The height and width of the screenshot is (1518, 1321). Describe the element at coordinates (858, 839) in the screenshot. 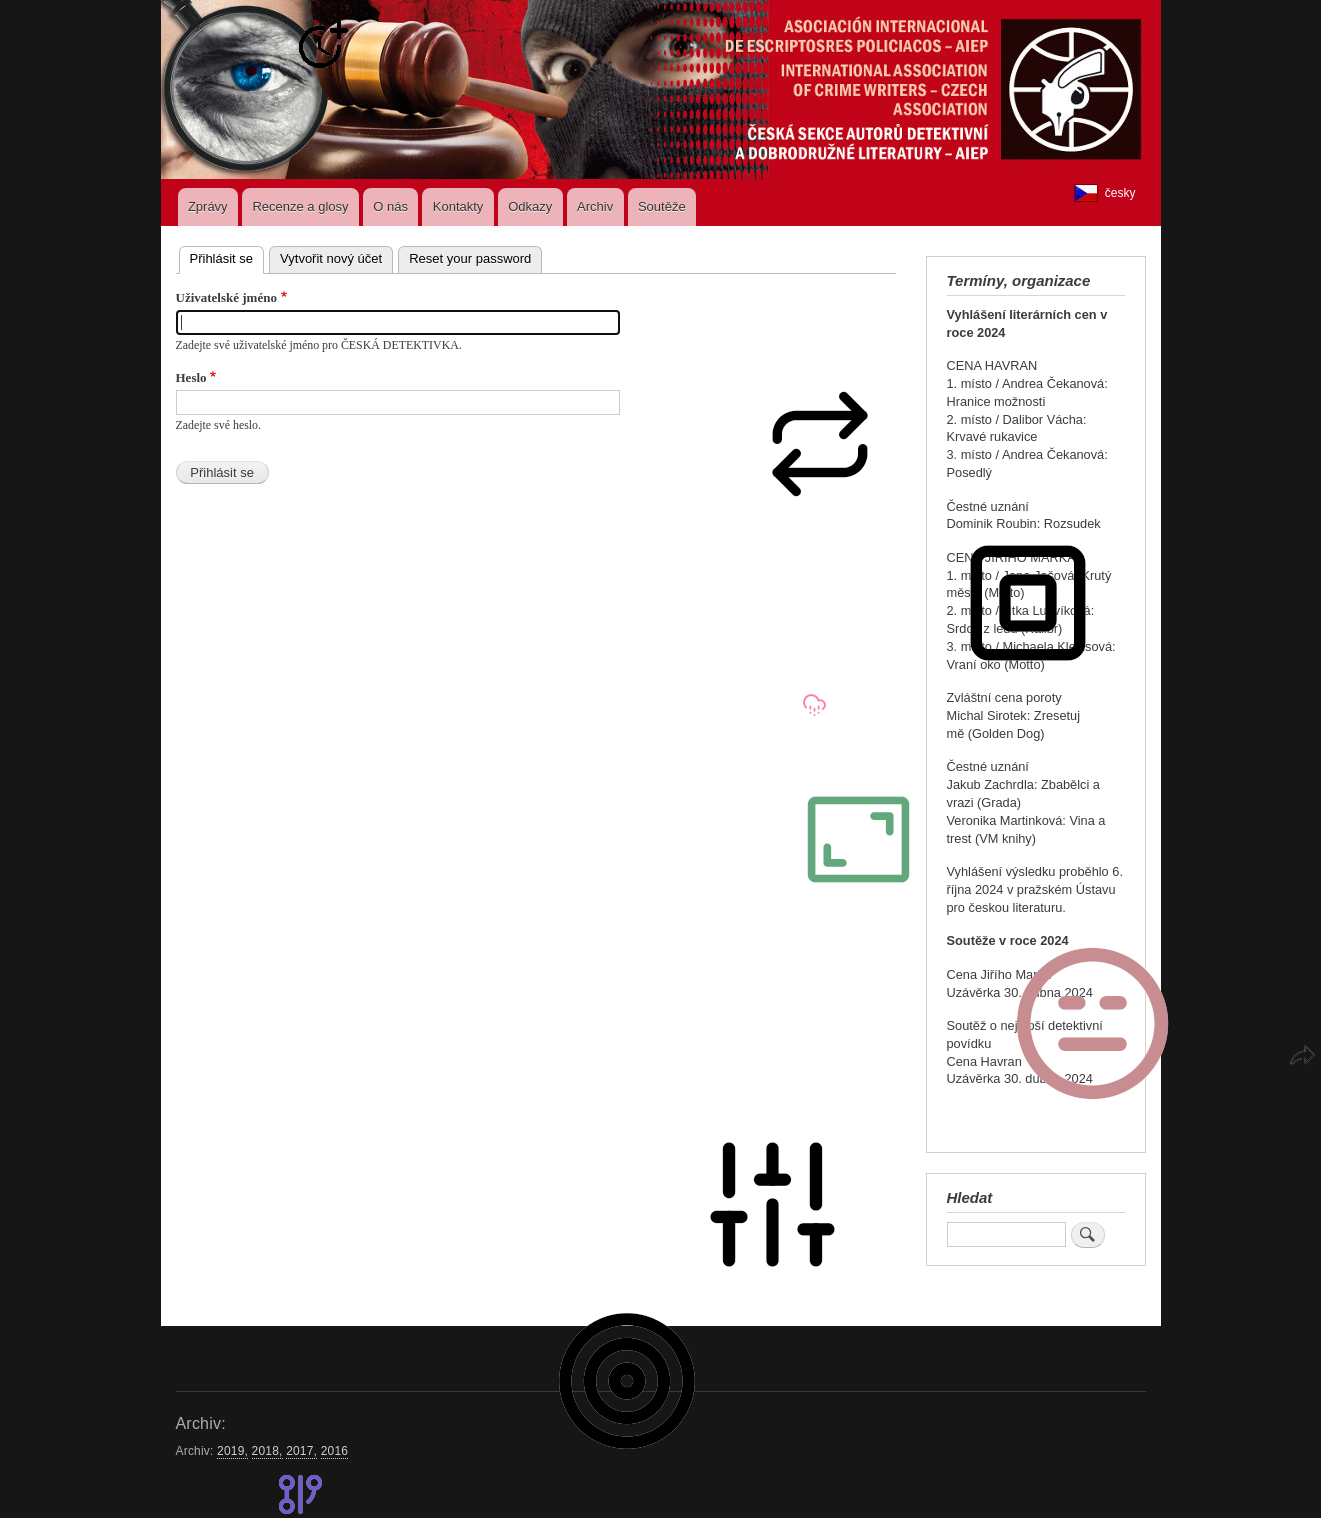

I see `enter fullscreen mode` at that location.